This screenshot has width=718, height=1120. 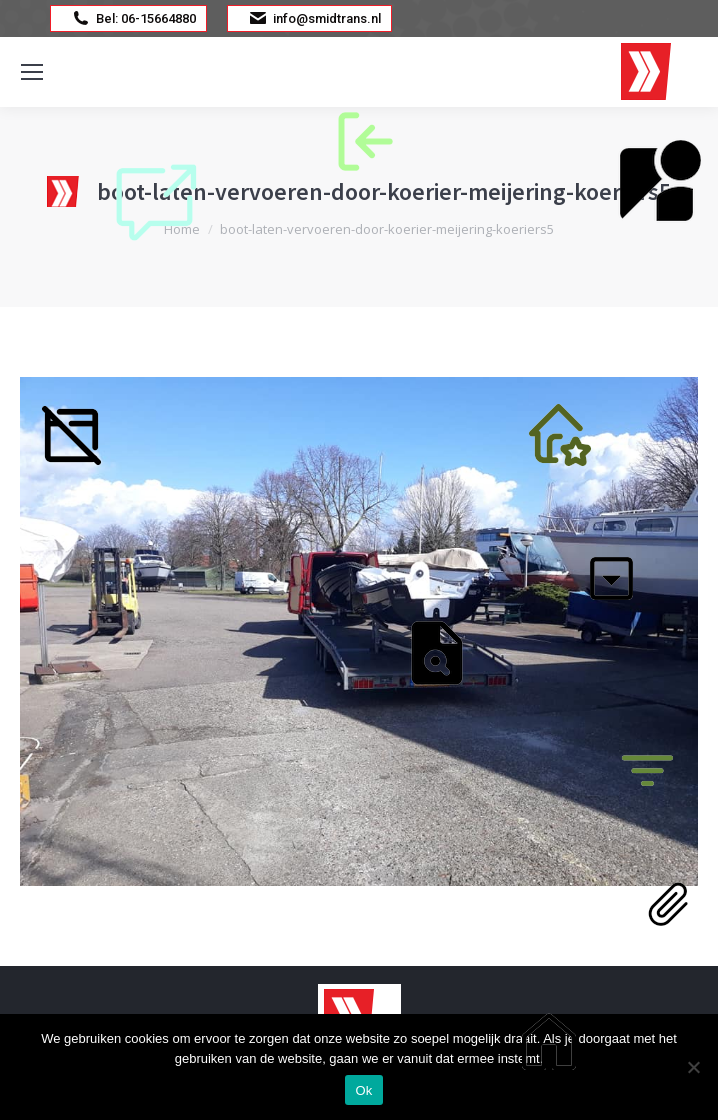 What do you see at coordinates (549, 1043) in the screenshot?
I see `navigate to home screen` at bounding box center [549, 1043].